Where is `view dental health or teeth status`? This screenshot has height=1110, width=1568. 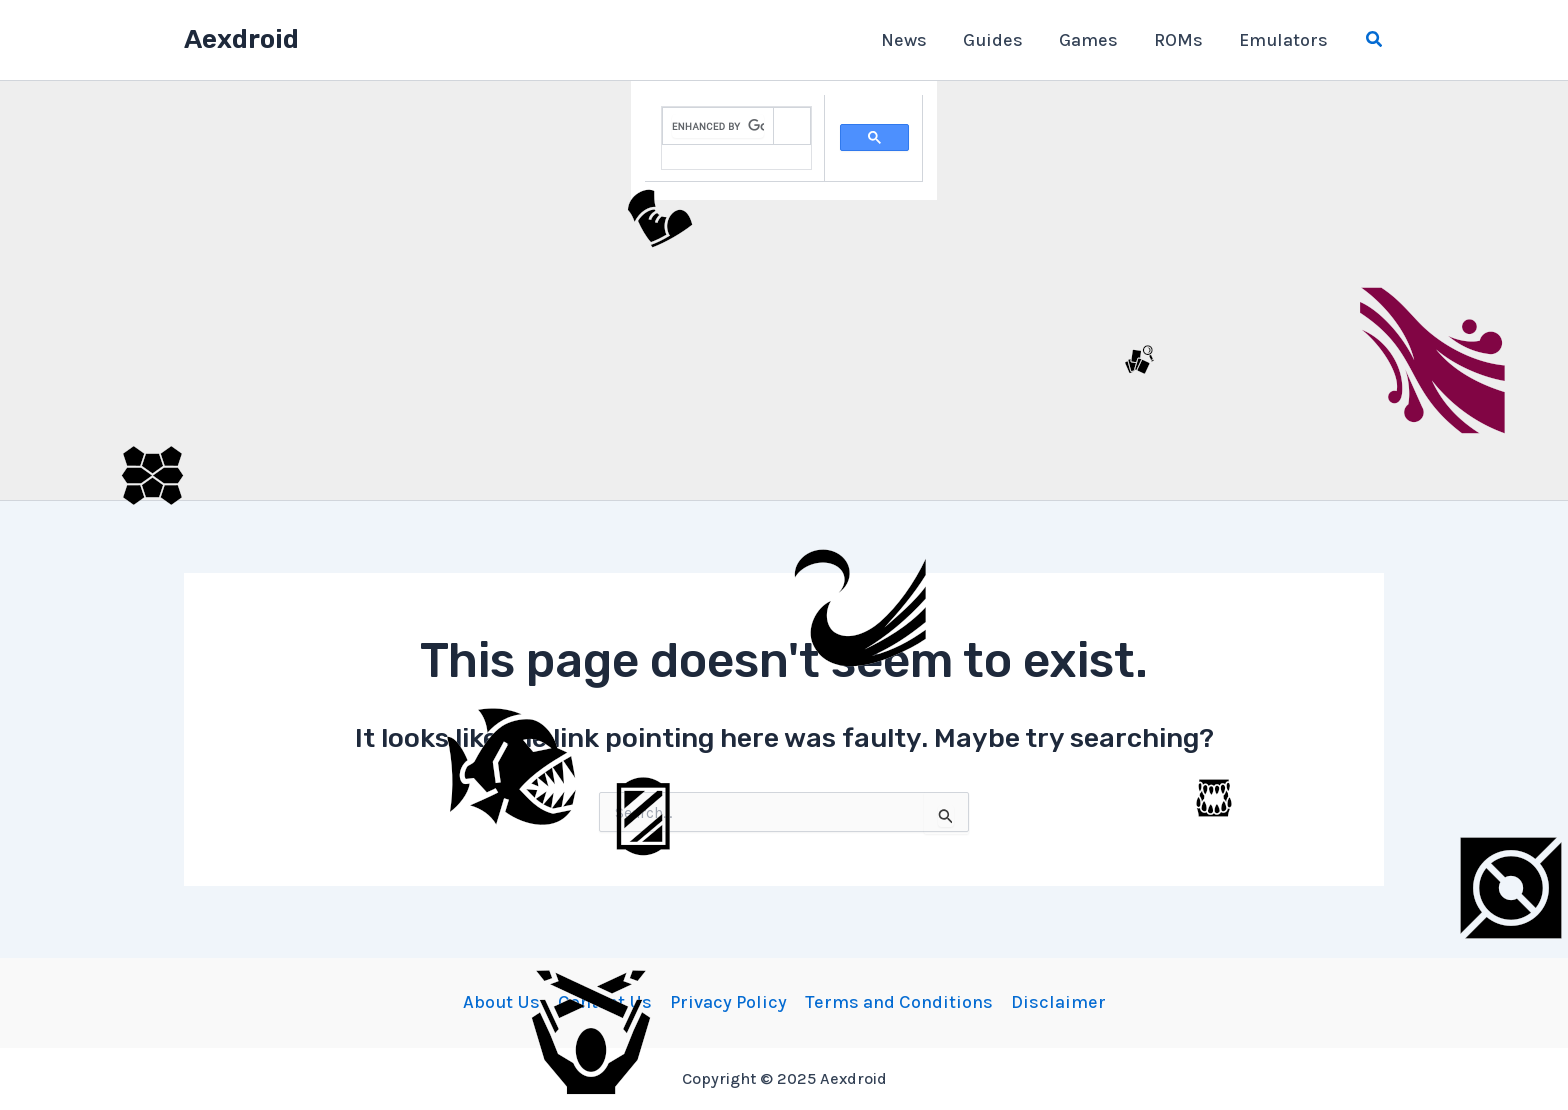
view dental health or teeth status is located at coordinates (1214, 798).